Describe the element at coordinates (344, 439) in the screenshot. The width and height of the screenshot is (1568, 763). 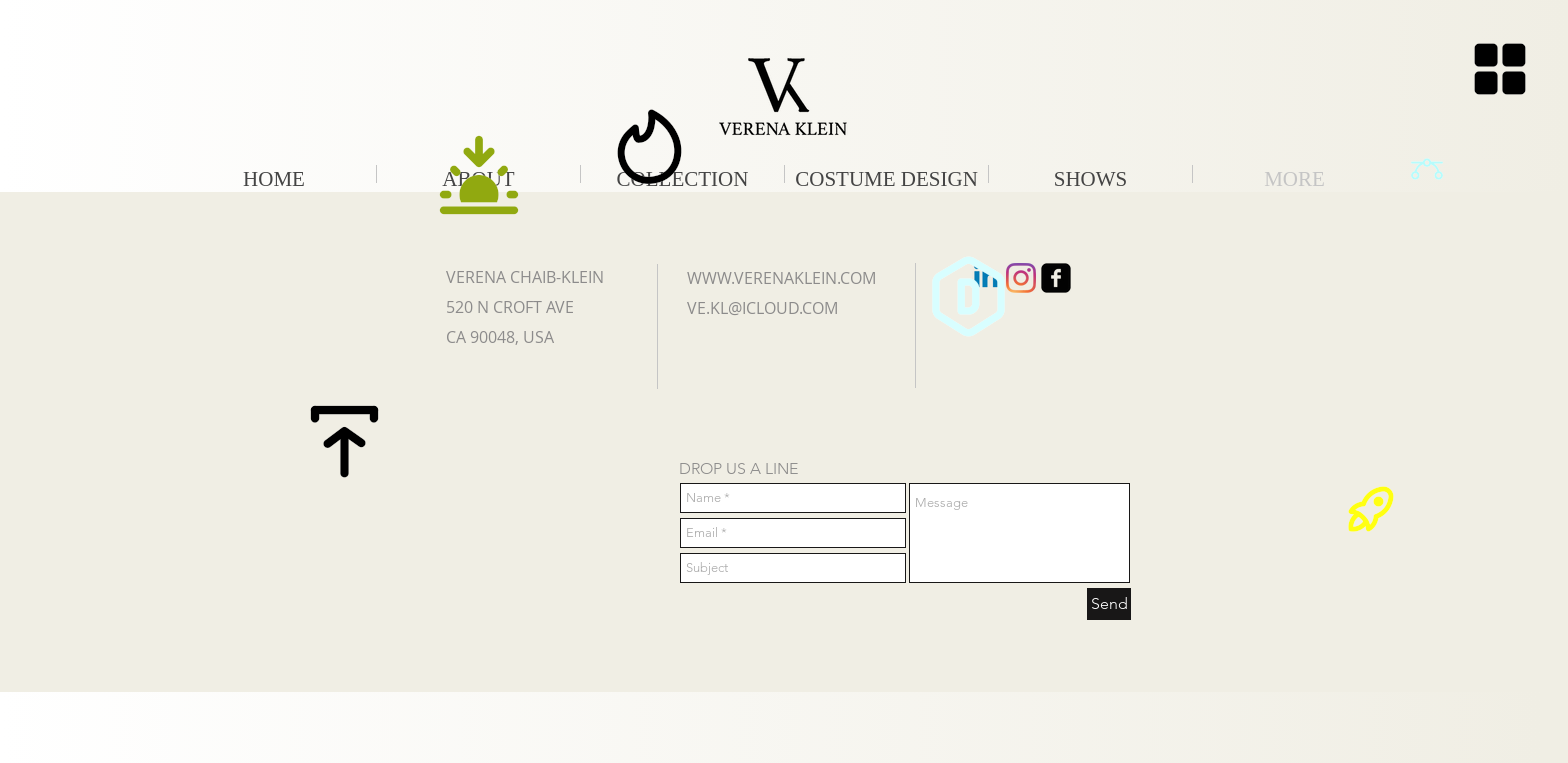
I see `upload a file or document` at that location.